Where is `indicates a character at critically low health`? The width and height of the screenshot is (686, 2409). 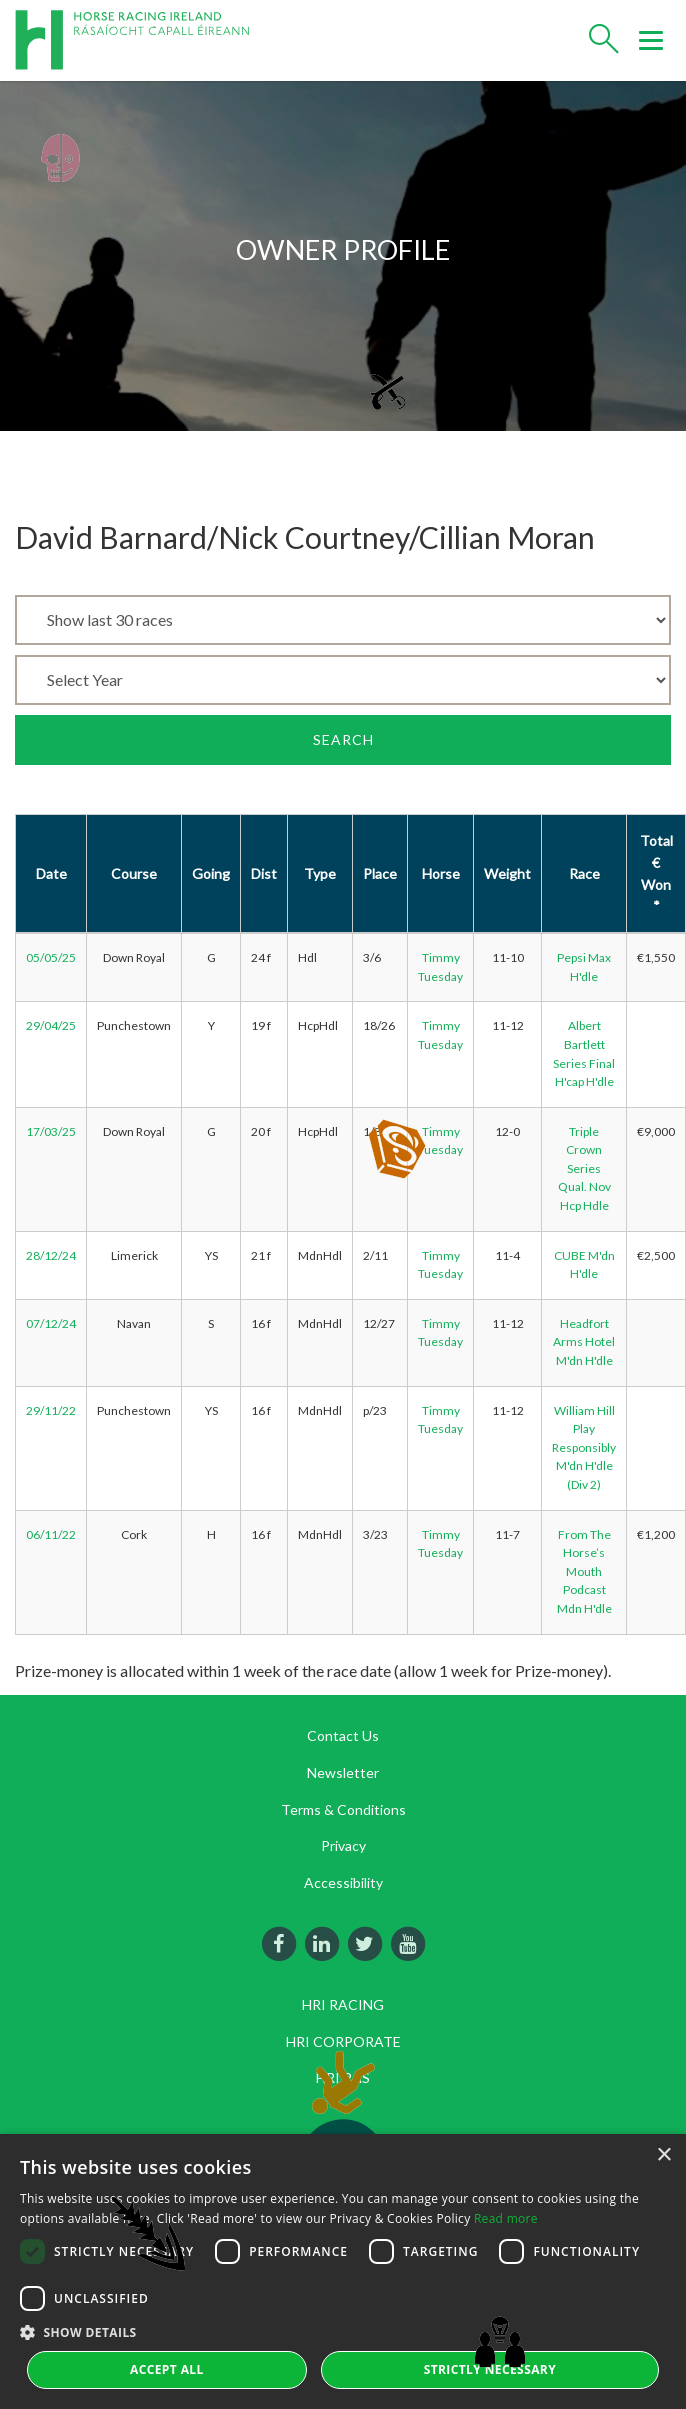
indicates a character at critically low health is located at coordinates (61, 158).